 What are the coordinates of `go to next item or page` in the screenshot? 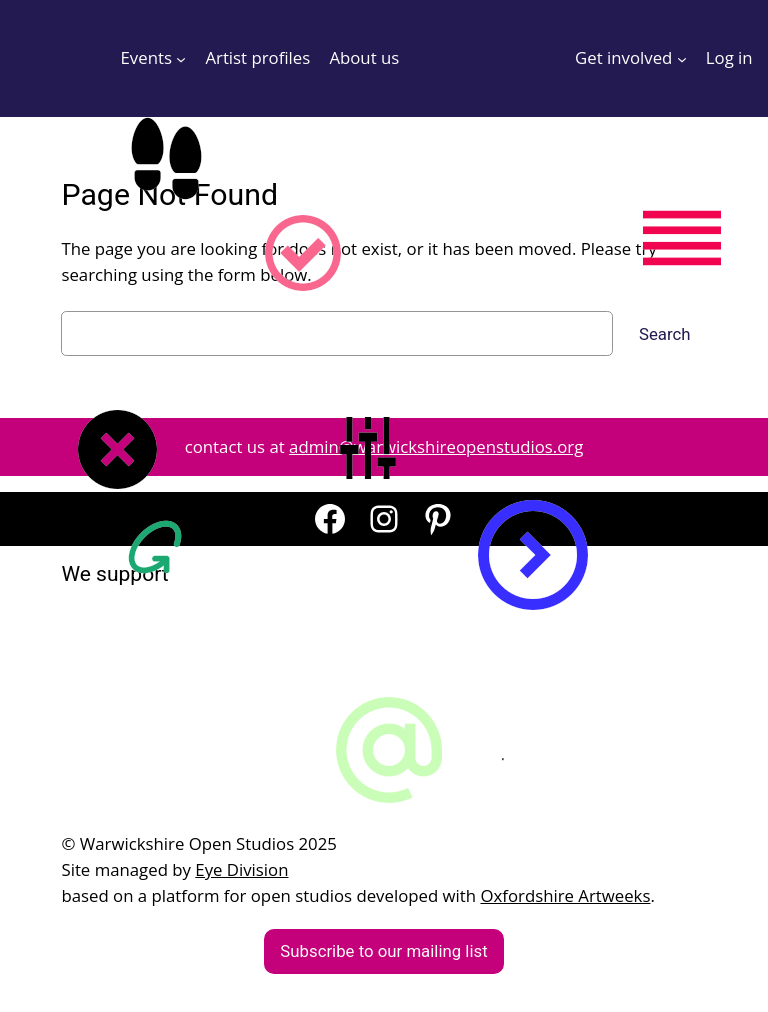 It's located at (533, 555).